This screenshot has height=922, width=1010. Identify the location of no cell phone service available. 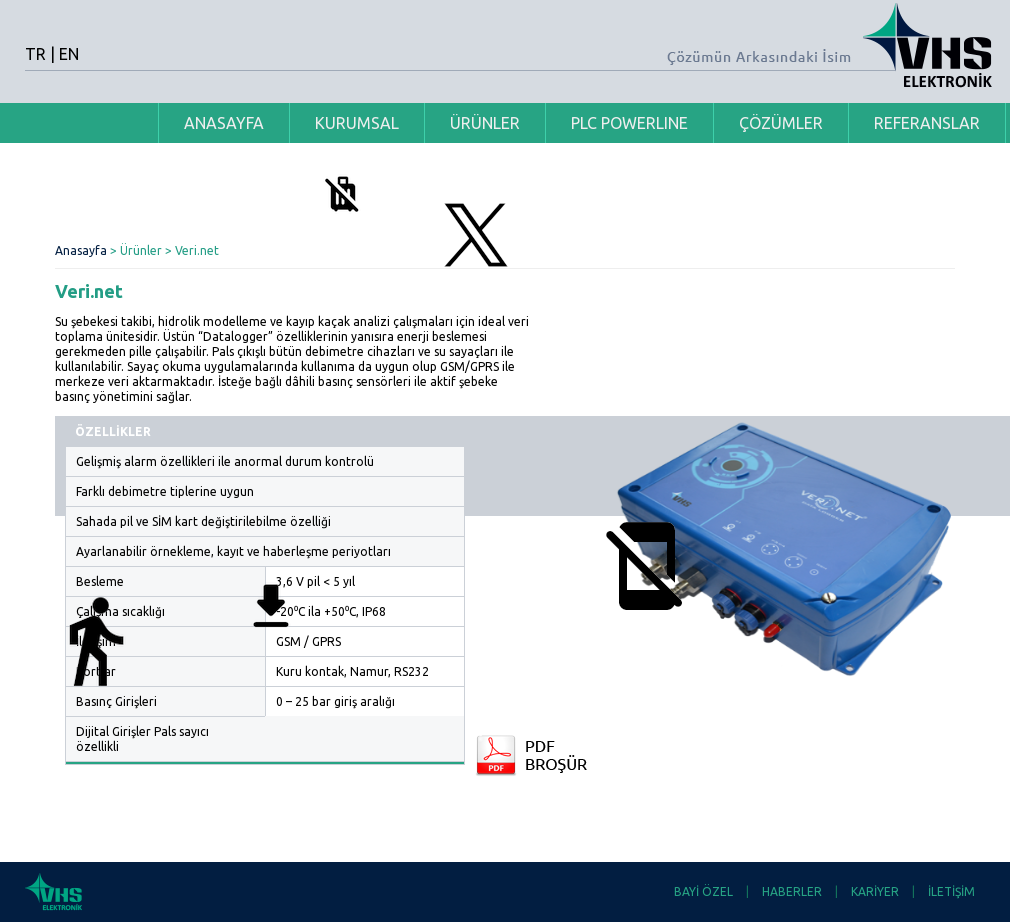
(647, 566).